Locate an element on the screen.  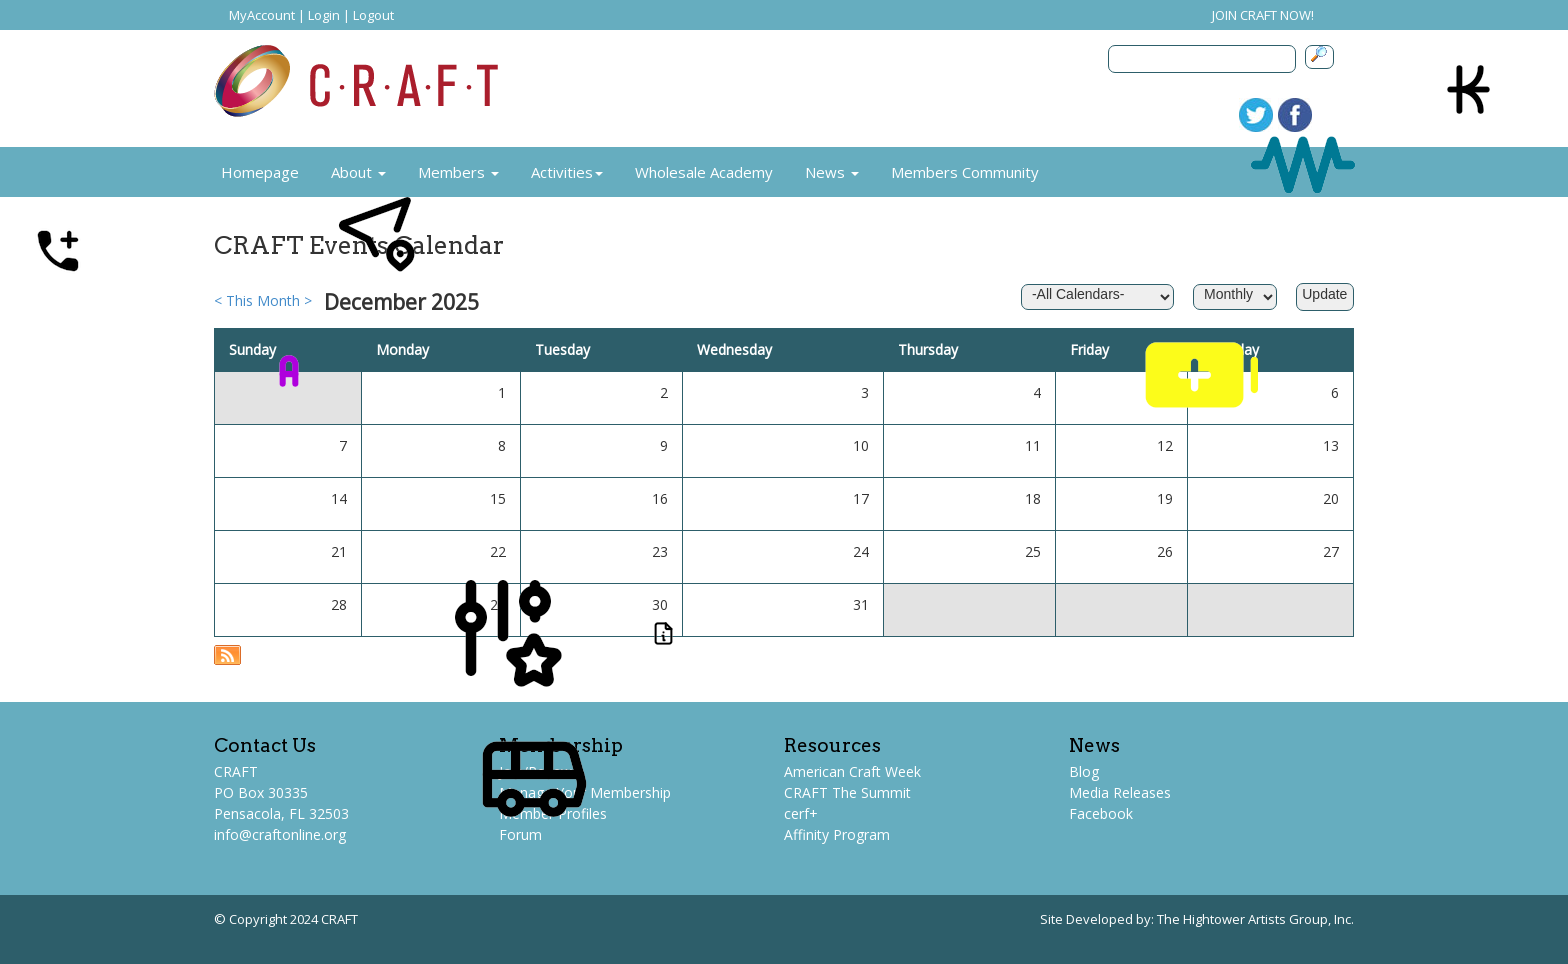
send current location is located at coordinates (375, 232).